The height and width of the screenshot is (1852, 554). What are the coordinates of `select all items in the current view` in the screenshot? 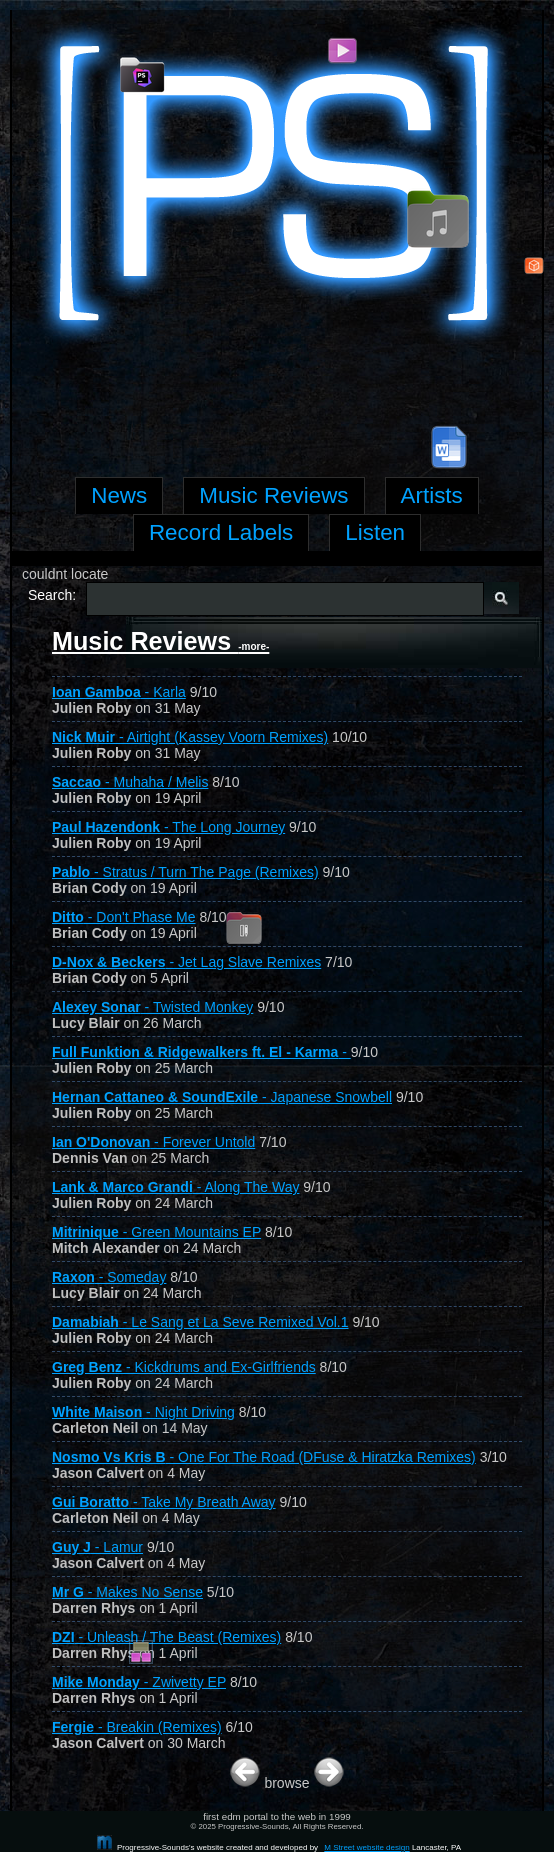 It's located at (141, 1652).